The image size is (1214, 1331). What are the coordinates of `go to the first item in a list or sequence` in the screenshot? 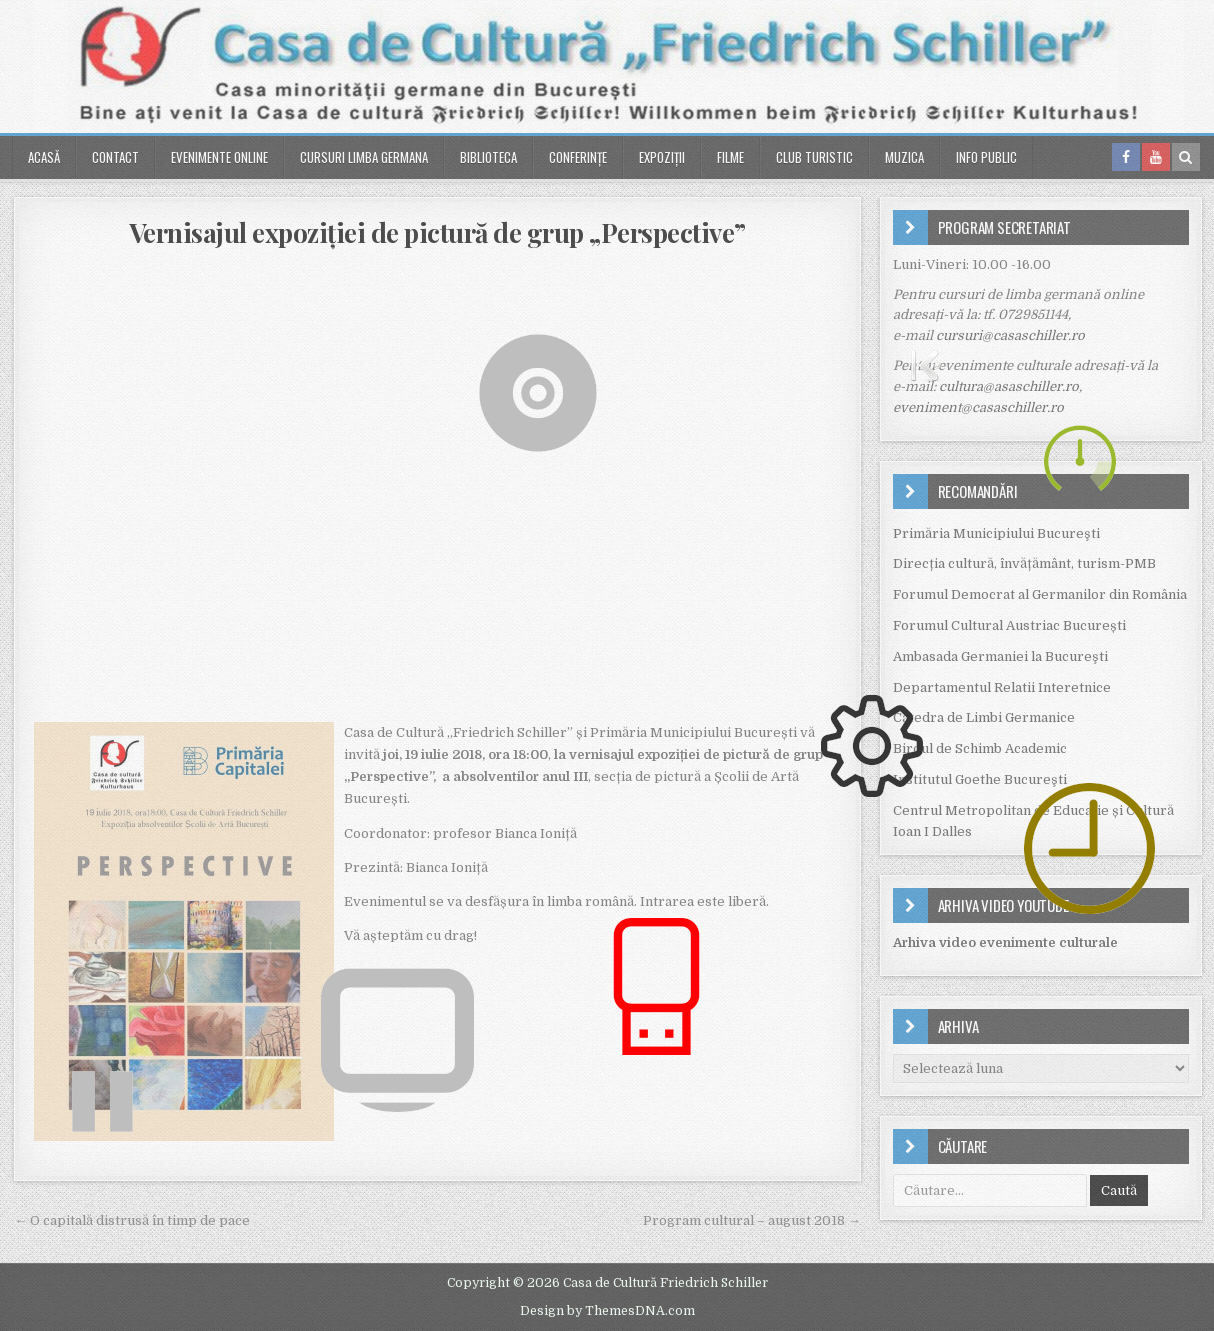 It's located at (925, 365).